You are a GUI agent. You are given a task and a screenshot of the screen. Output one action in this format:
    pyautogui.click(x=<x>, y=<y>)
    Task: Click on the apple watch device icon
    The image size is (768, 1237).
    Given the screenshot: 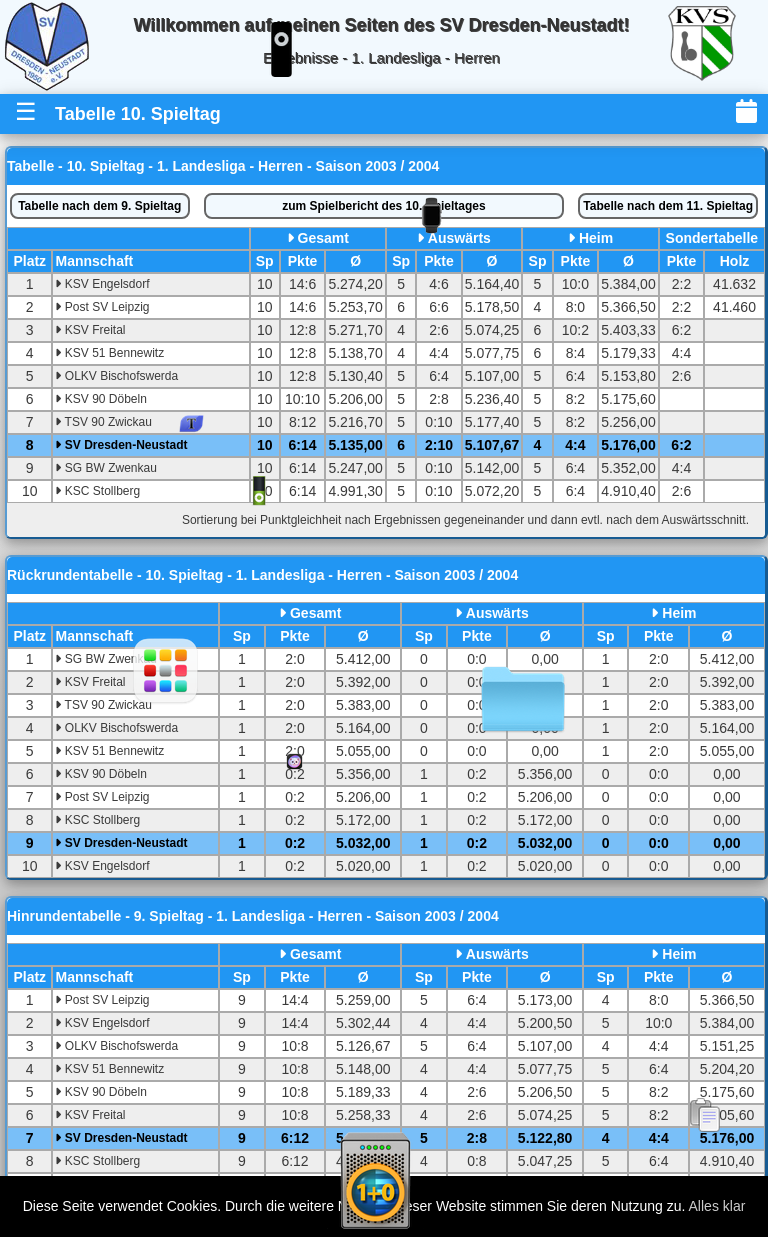 What is the action you would take?
    pyautogui.click(x=431, y=215)
    